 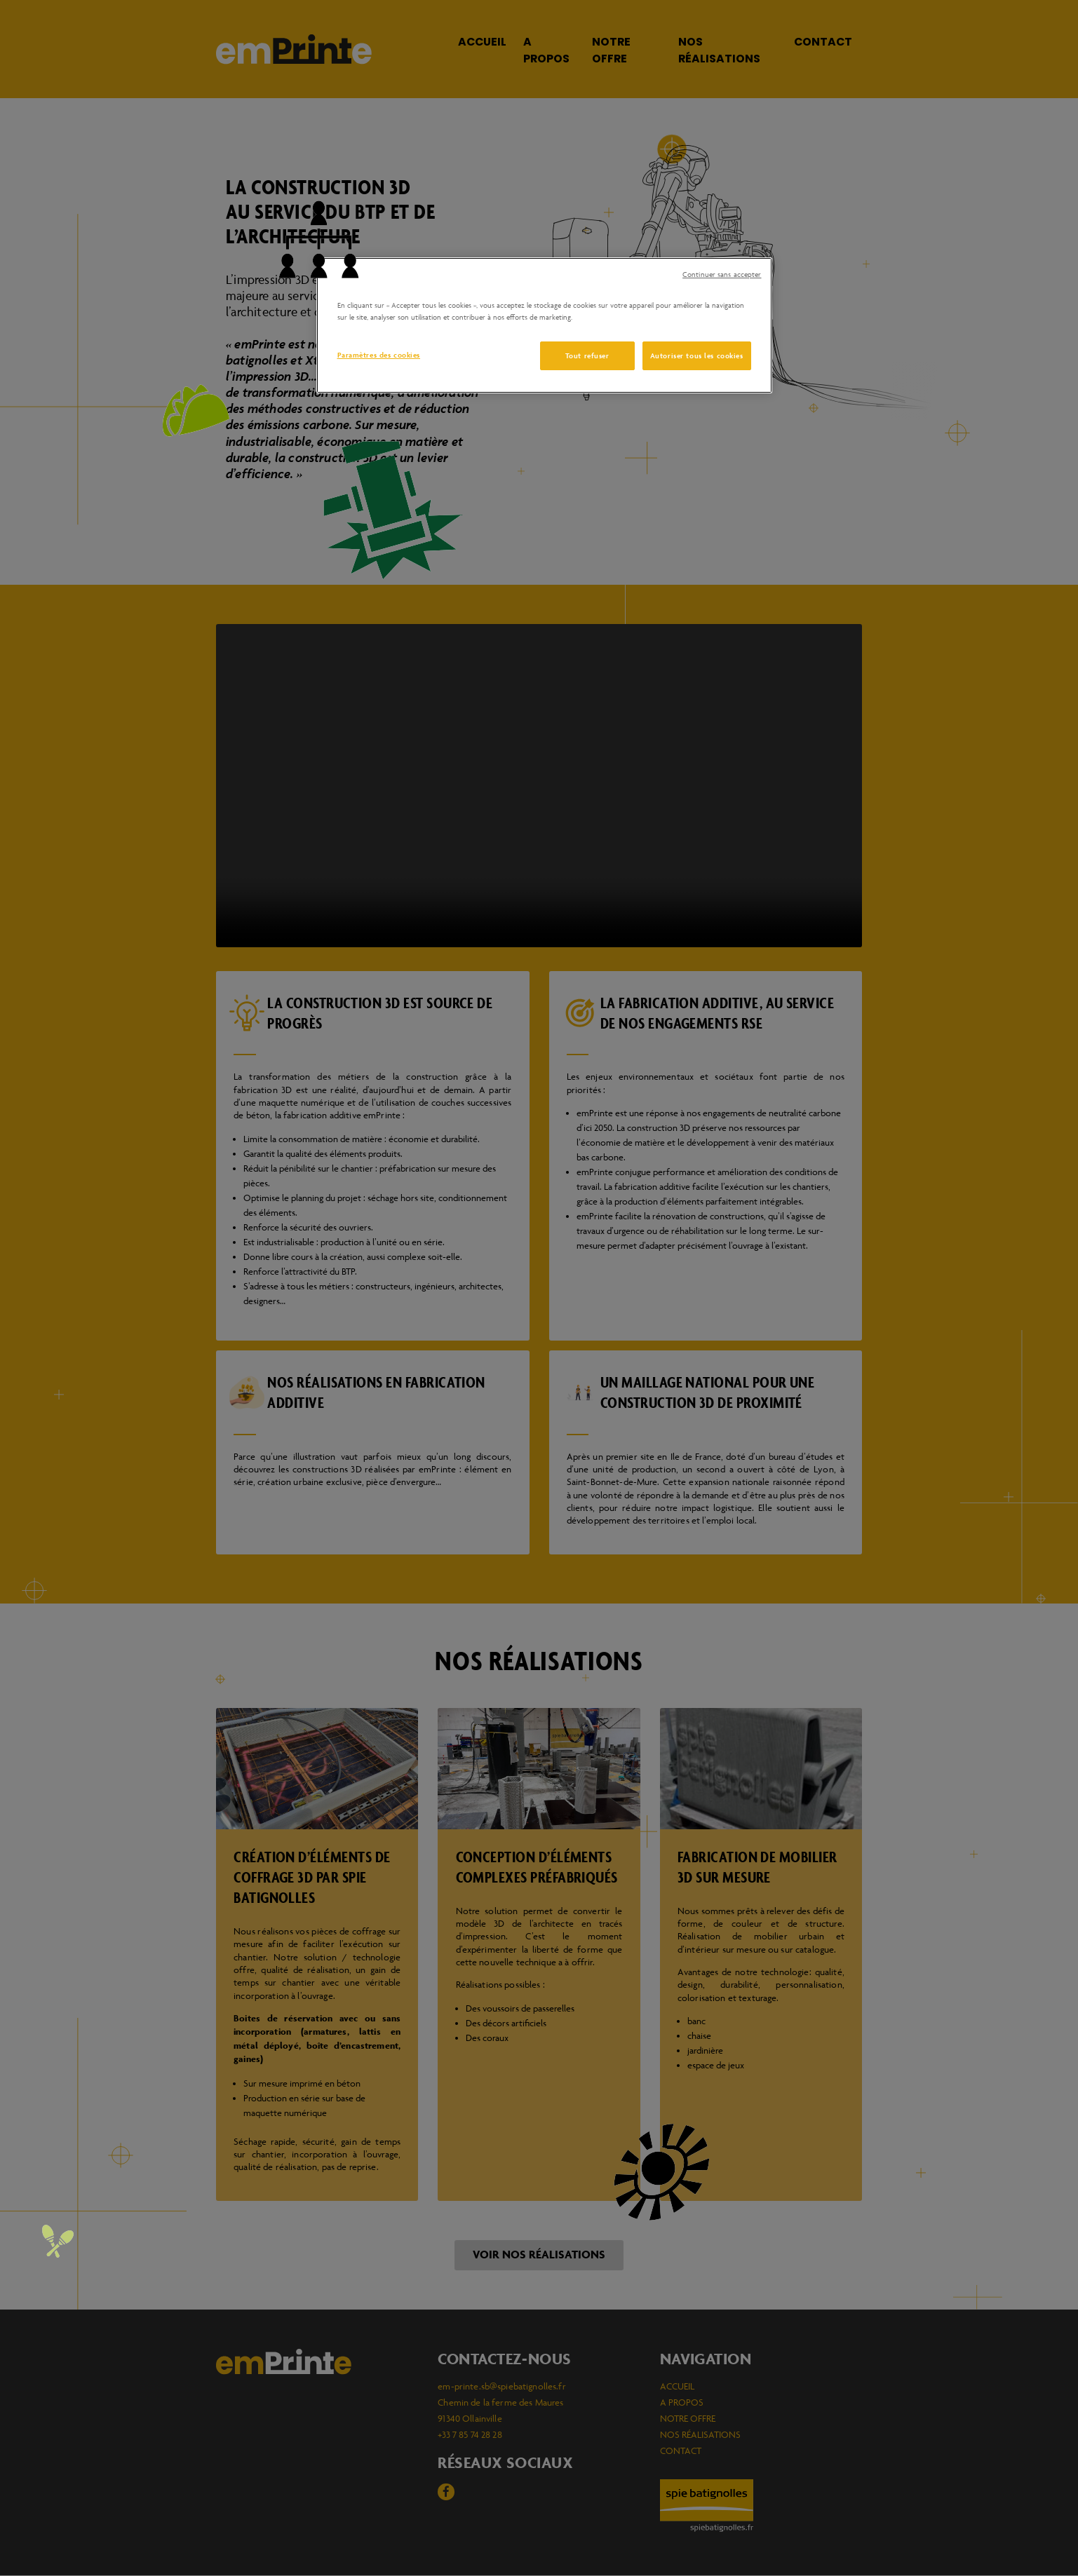 I want to click on indicates a solar or radiant energy ability, so click(x=662, y=2171).